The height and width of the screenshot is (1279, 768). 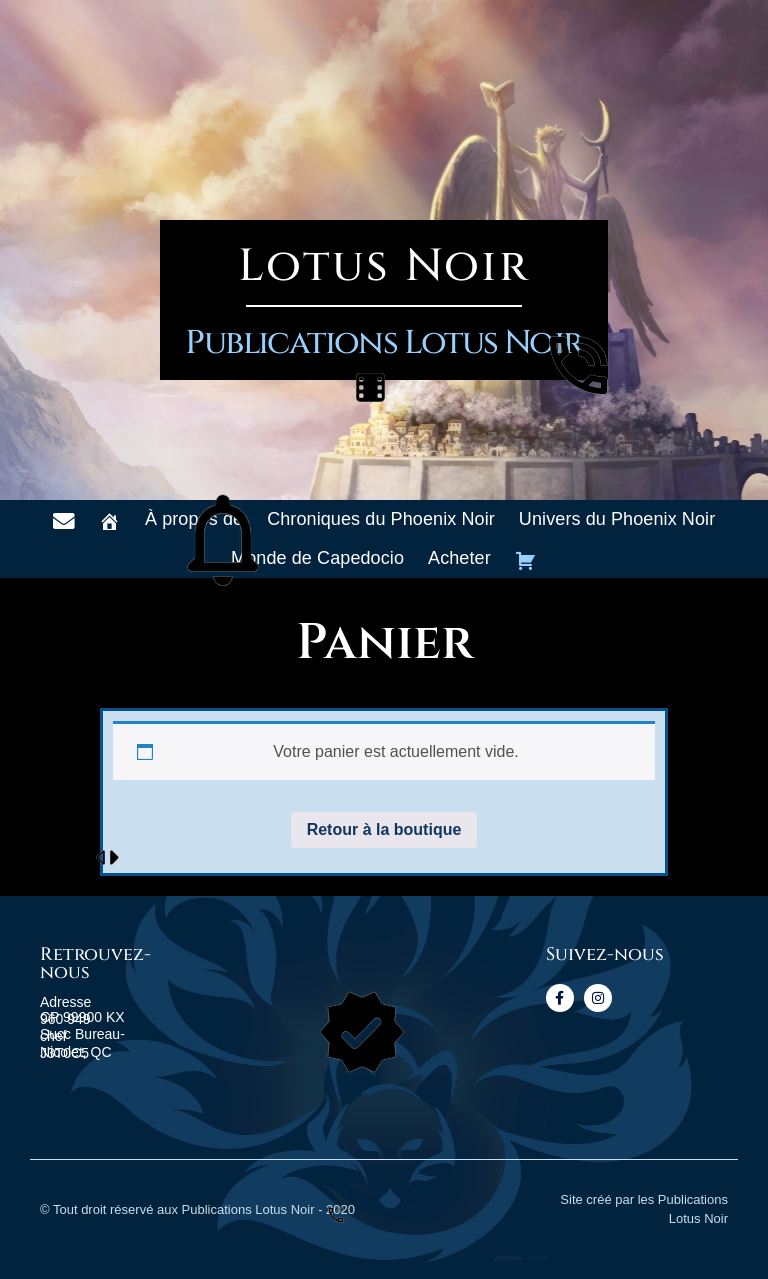 What do you see at coordinates (223, 539) in the screenshot?
I see `view notifications` at bounding box center [223, 539].